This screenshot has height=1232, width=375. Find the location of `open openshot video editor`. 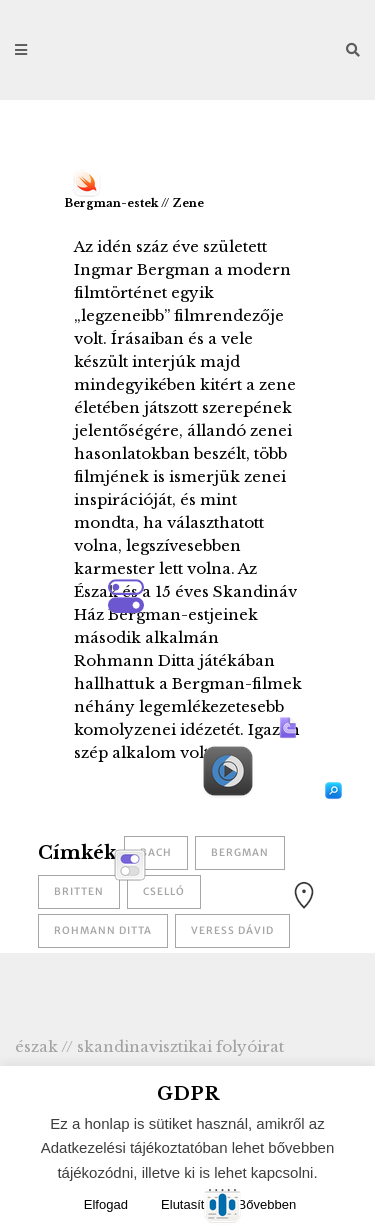

open openshot video editor is located at coordinates (228, 771).